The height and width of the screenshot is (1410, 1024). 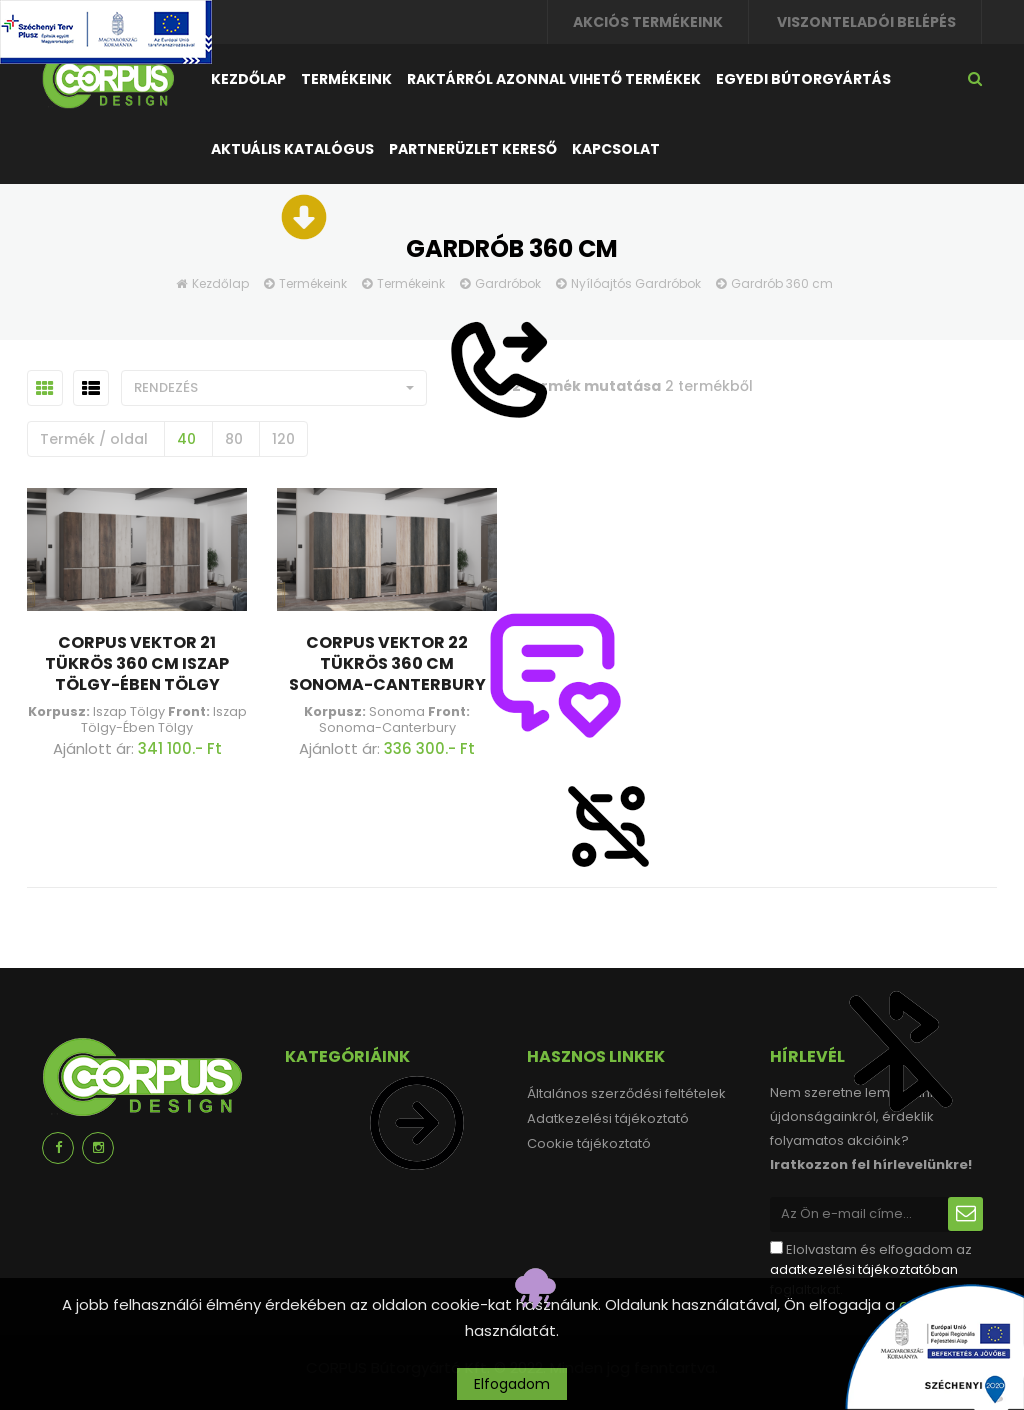 What do you see at coordinates (552, 669) in the screenshot?
I see `view liked or favorited messages` at bounding box center [552, 669].